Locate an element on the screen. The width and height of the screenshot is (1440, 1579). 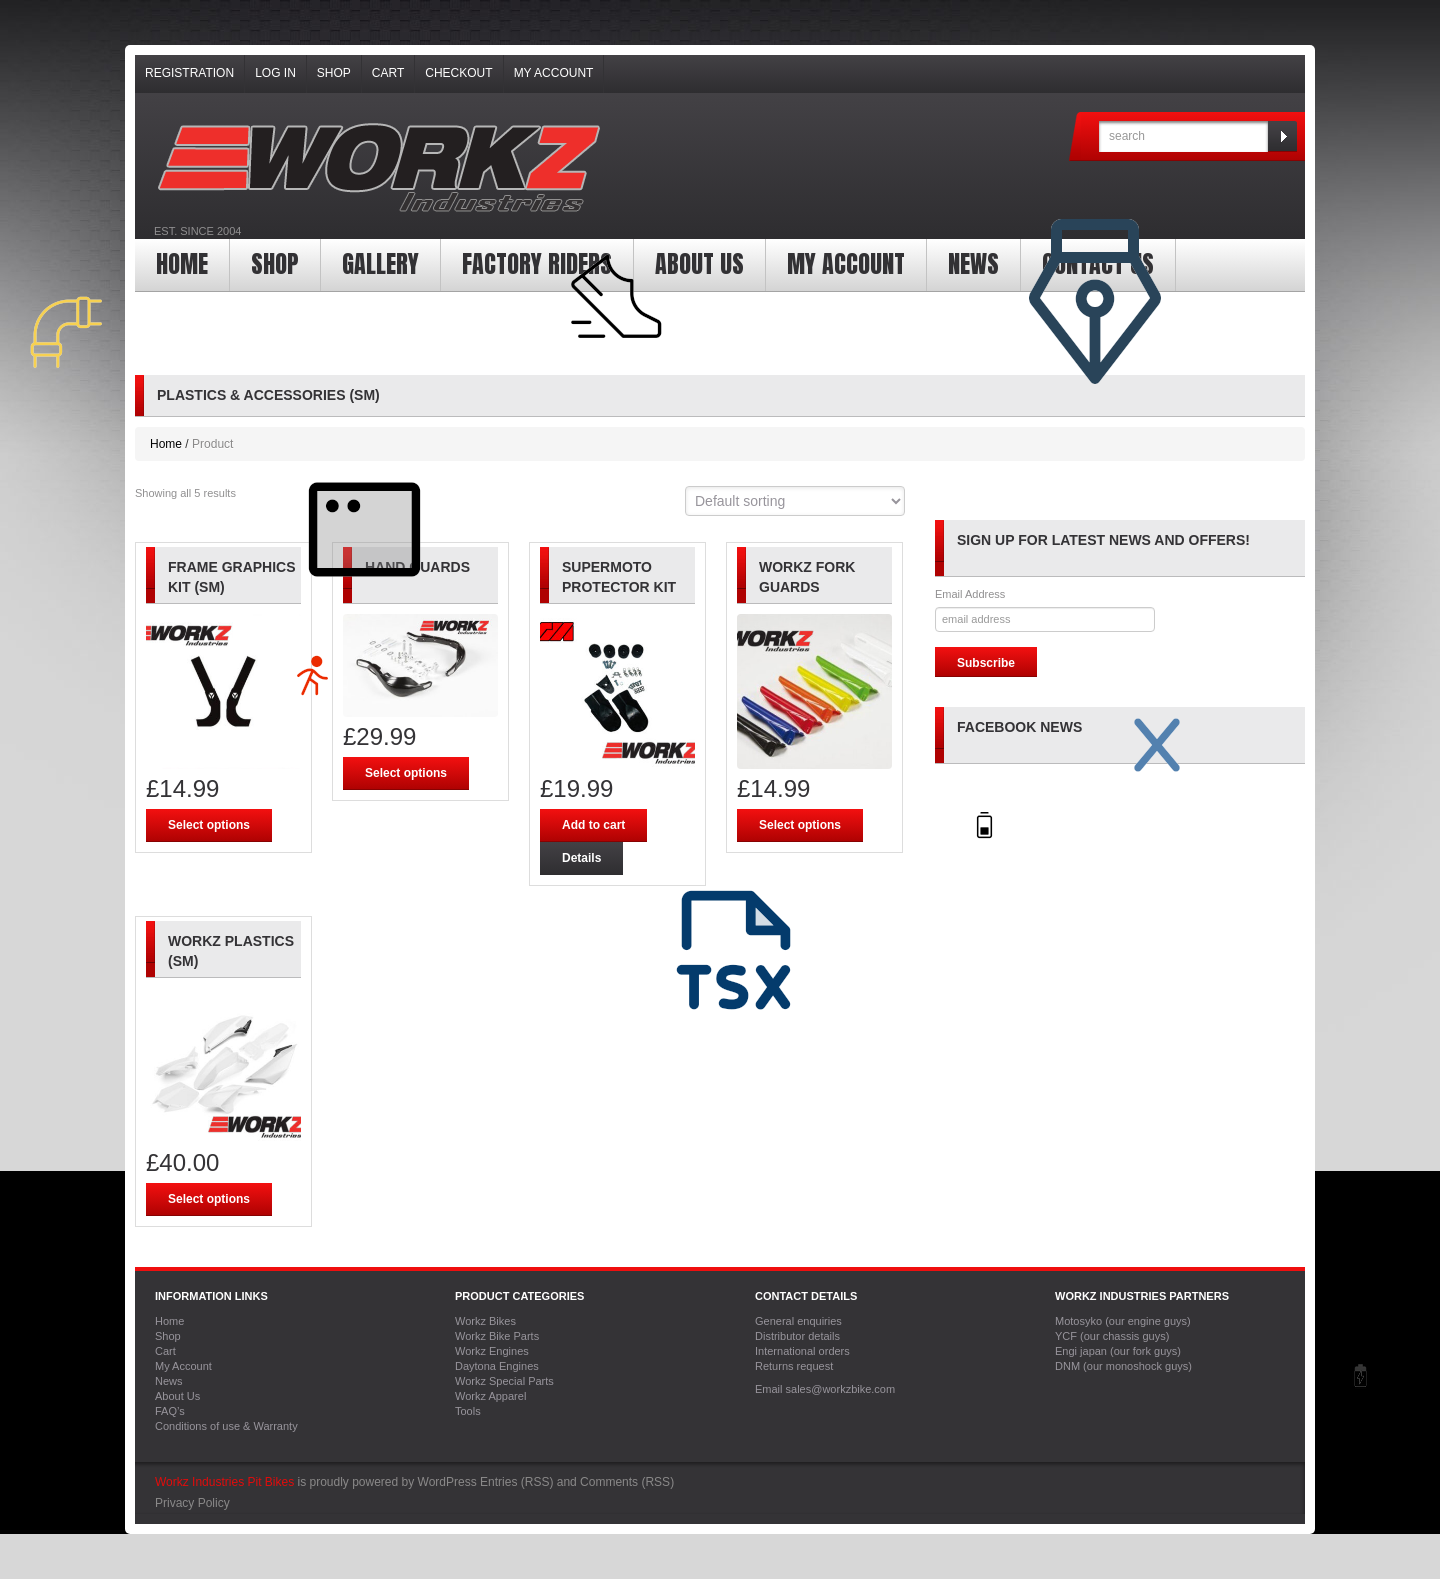
access drawing or illustration tools is located at coordinates (1095, 296).